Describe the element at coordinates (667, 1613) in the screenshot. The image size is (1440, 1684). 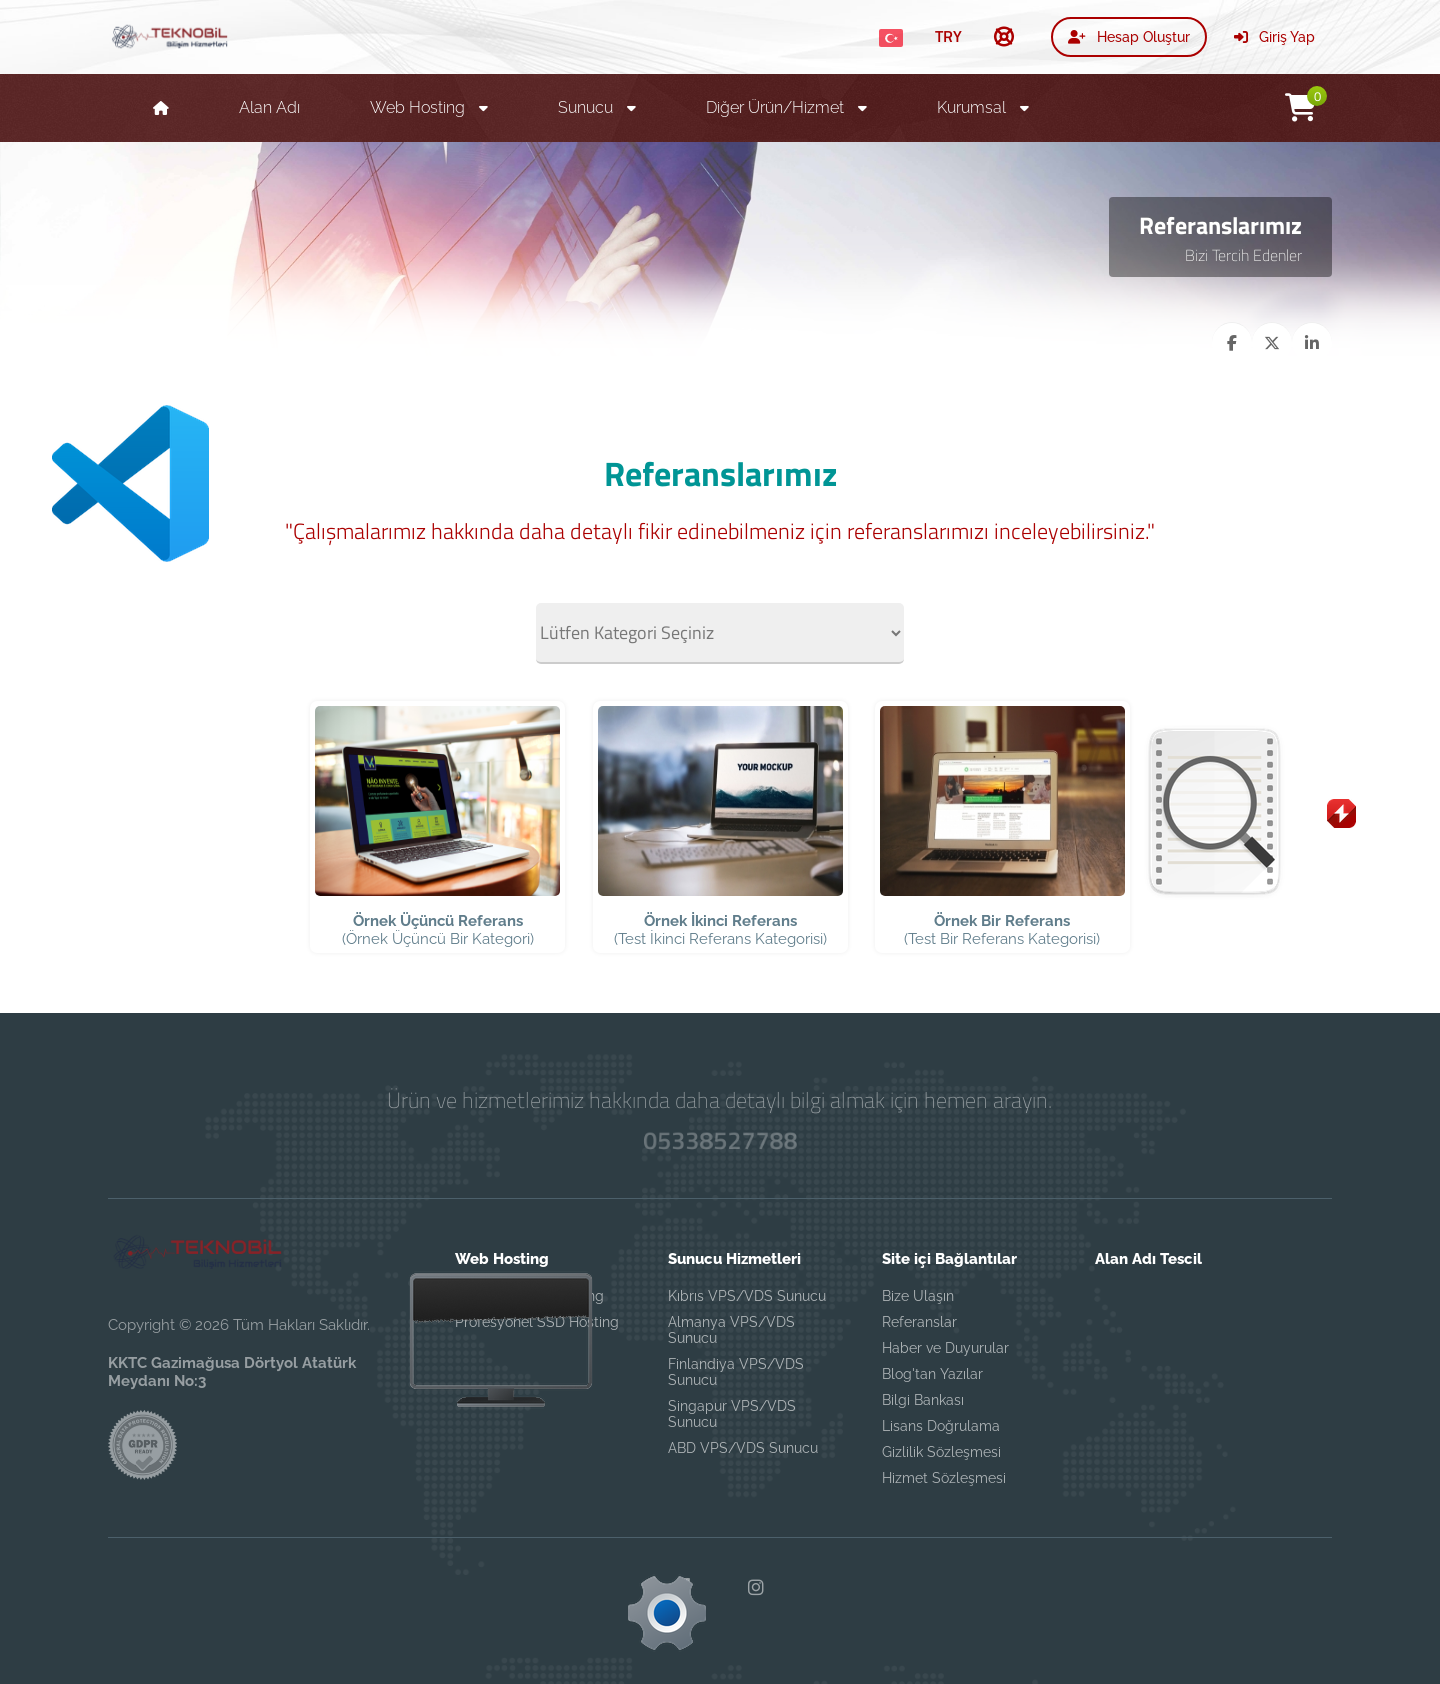
I see `open windows settings` at that location.